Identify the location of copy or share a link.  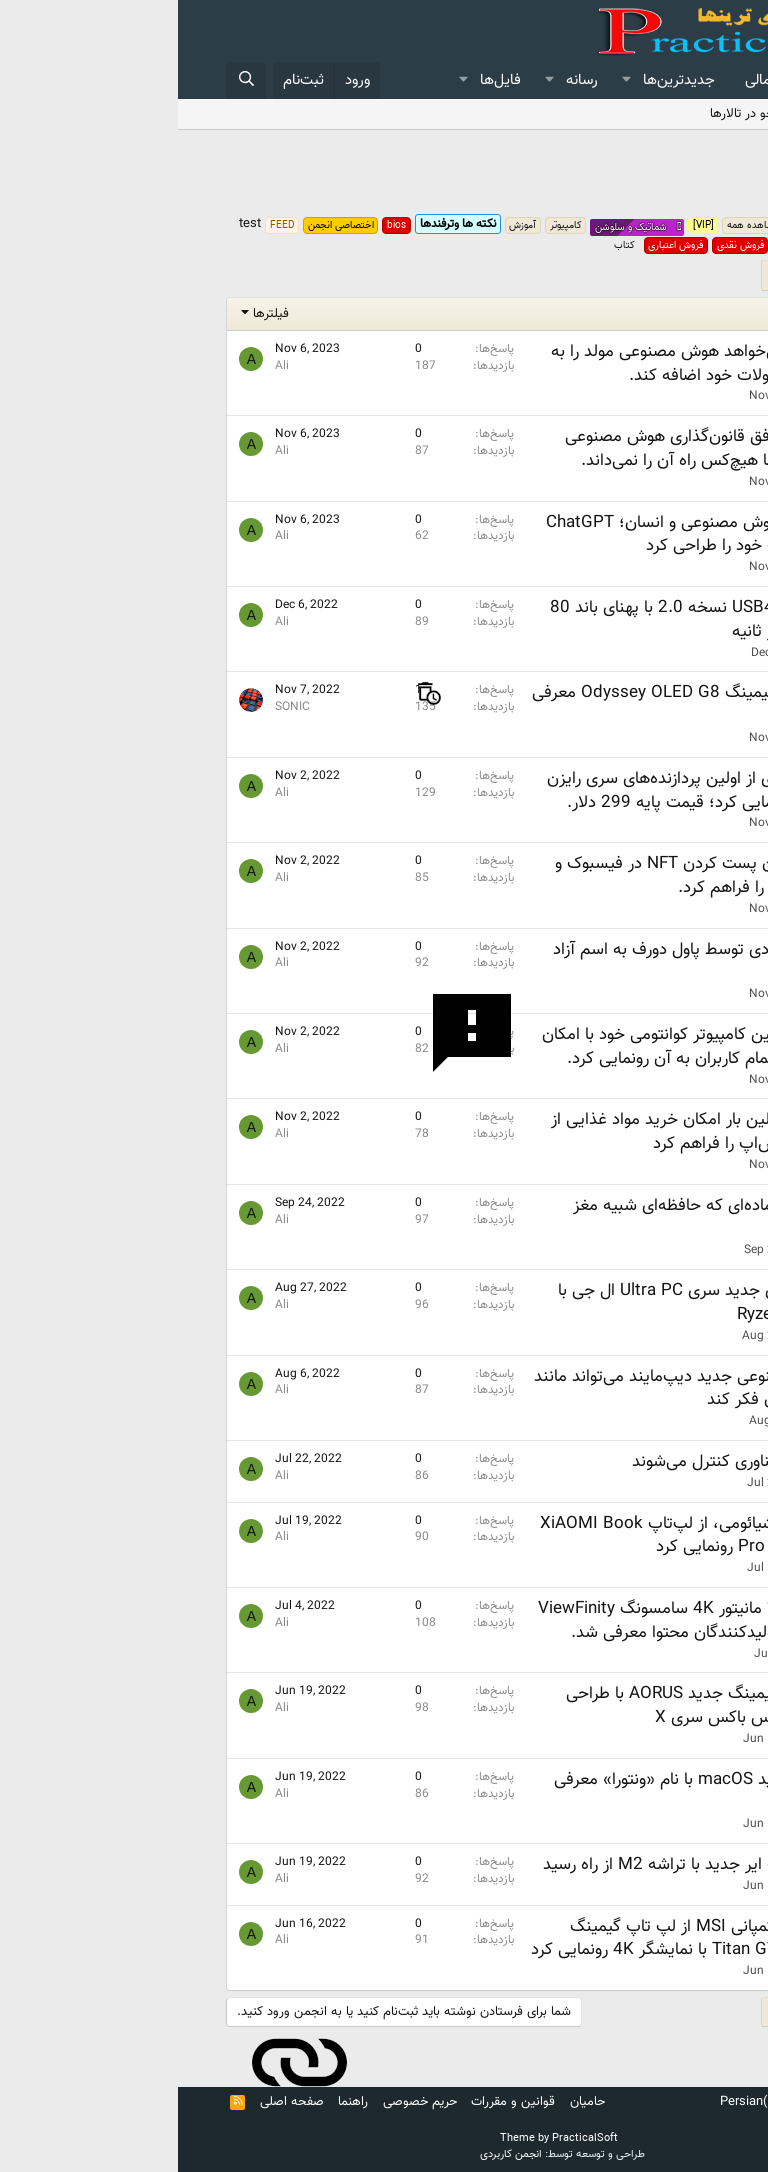
(299, 2062).